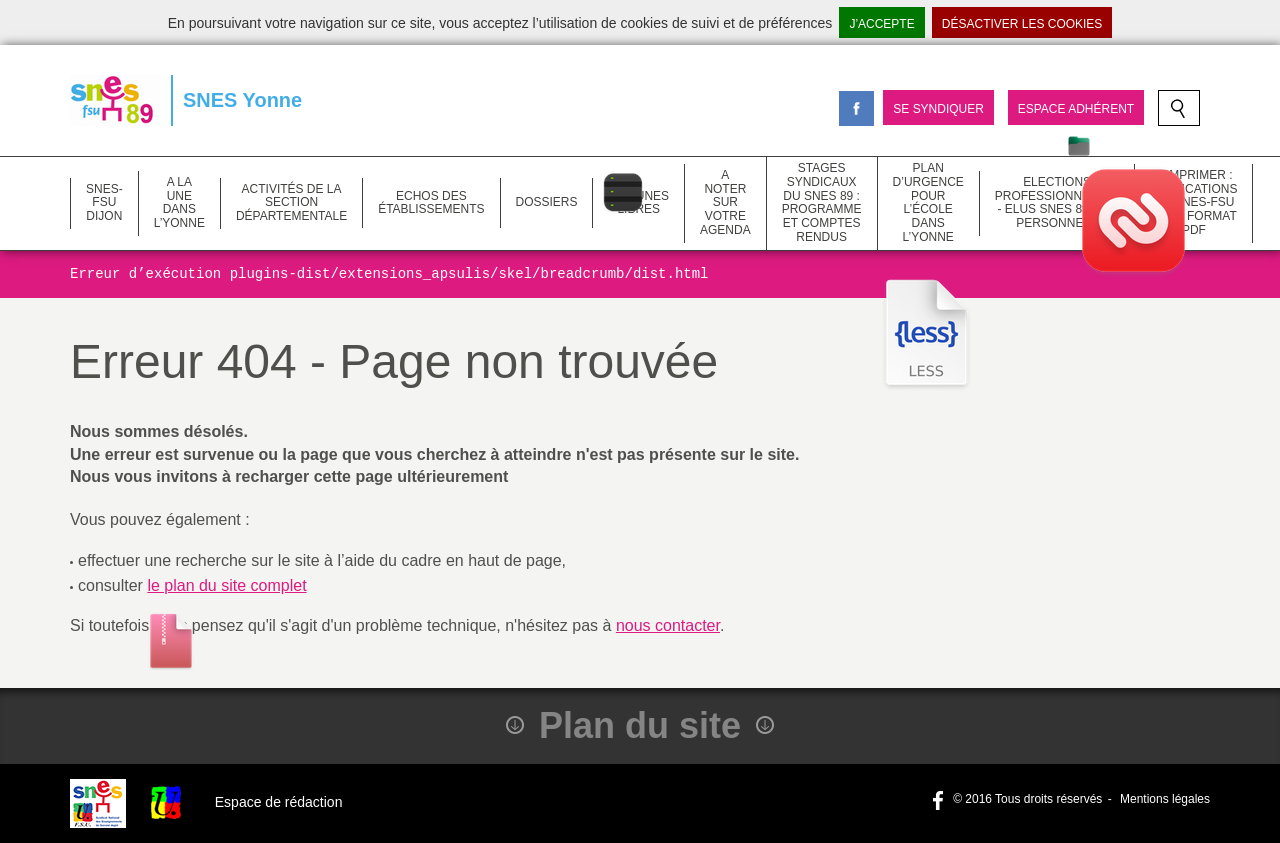 This screenshot has height=843, width=1280. I want to click on open folder containing files, so click(1079, 146).